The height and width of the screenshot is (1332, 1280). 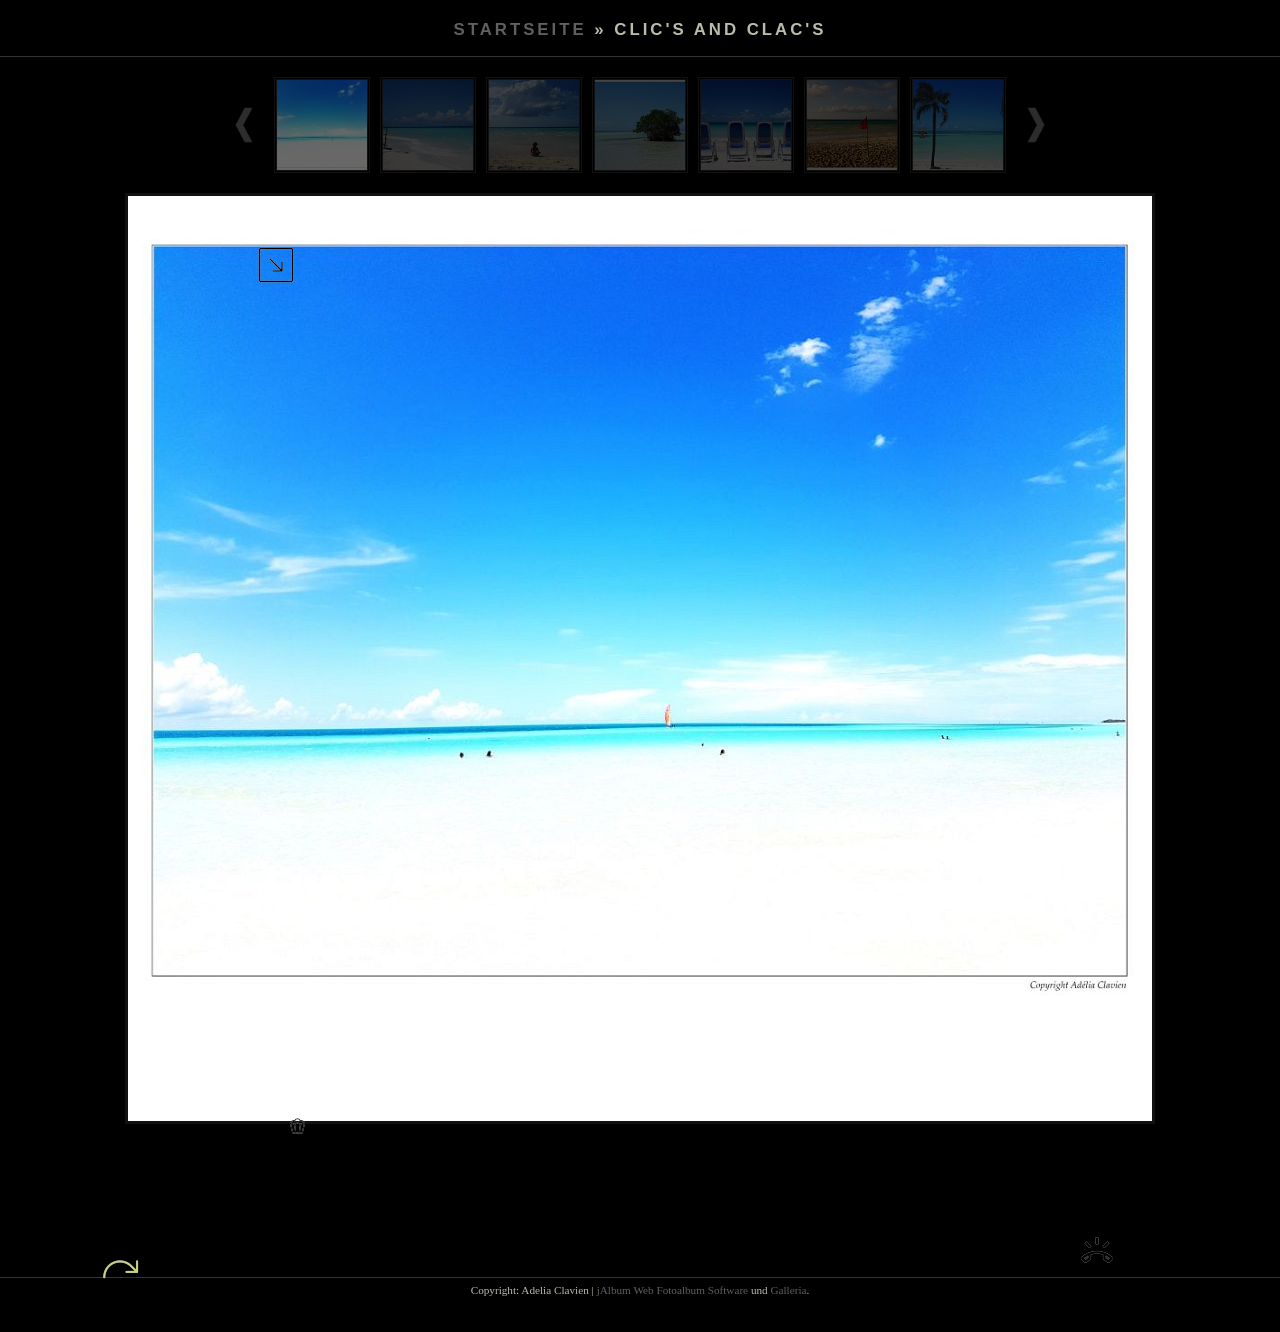 What do you see at coordinates (297, 1126) in the screenshot?
I see `access movies or entertainment section` at bounding box center [297, 1126].